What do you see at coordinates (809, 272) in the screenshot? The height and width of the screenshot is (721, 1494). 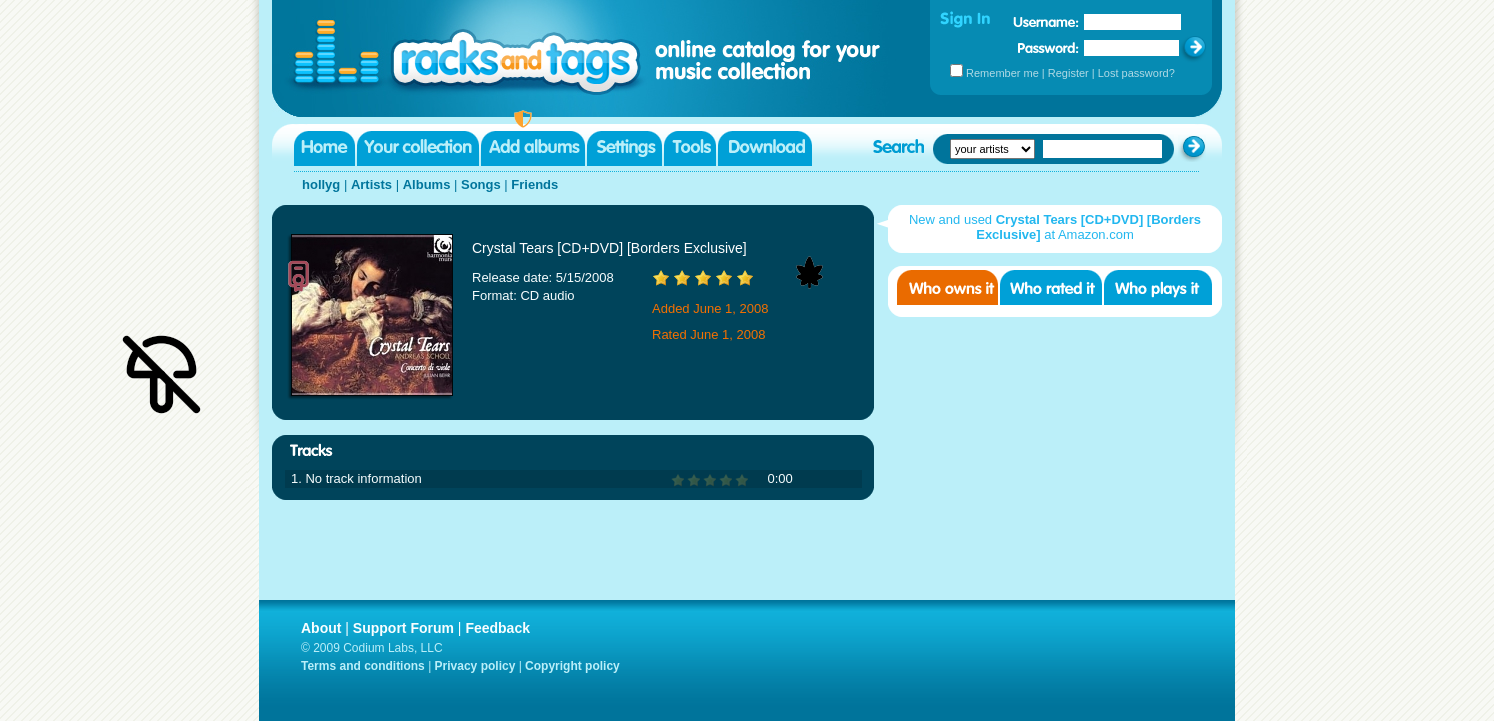 I see `indicates cannabis-related content or products` at bounding box center [809, 272].